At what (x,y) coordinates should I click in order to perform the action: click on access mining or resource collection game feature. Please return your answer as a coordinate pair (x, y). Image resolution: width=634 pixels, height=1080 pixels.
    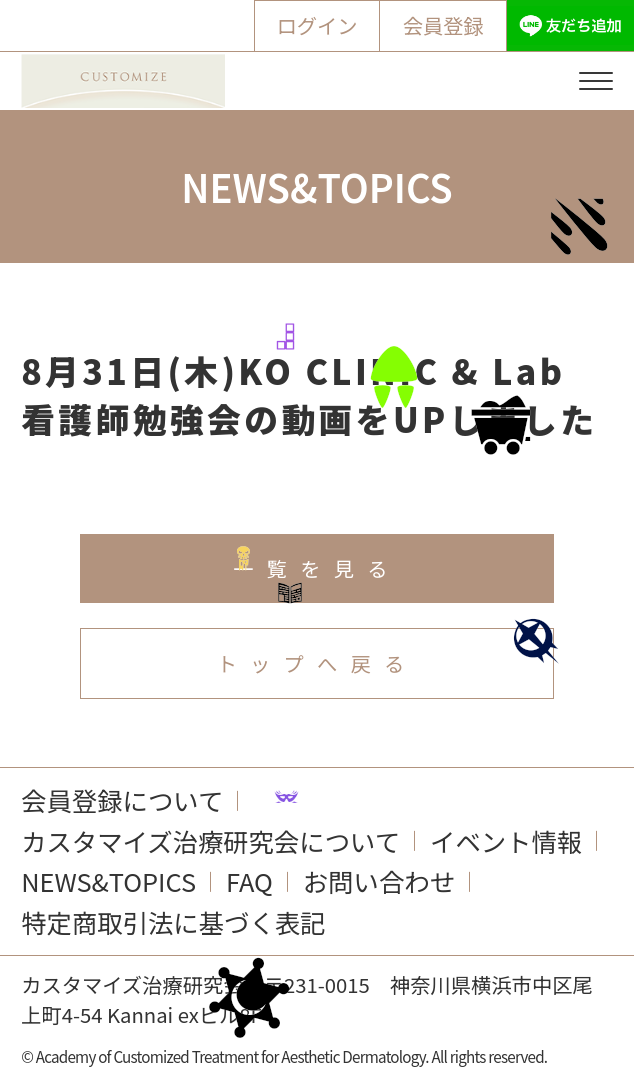
    Looking at the image, I should click on (502, 423).